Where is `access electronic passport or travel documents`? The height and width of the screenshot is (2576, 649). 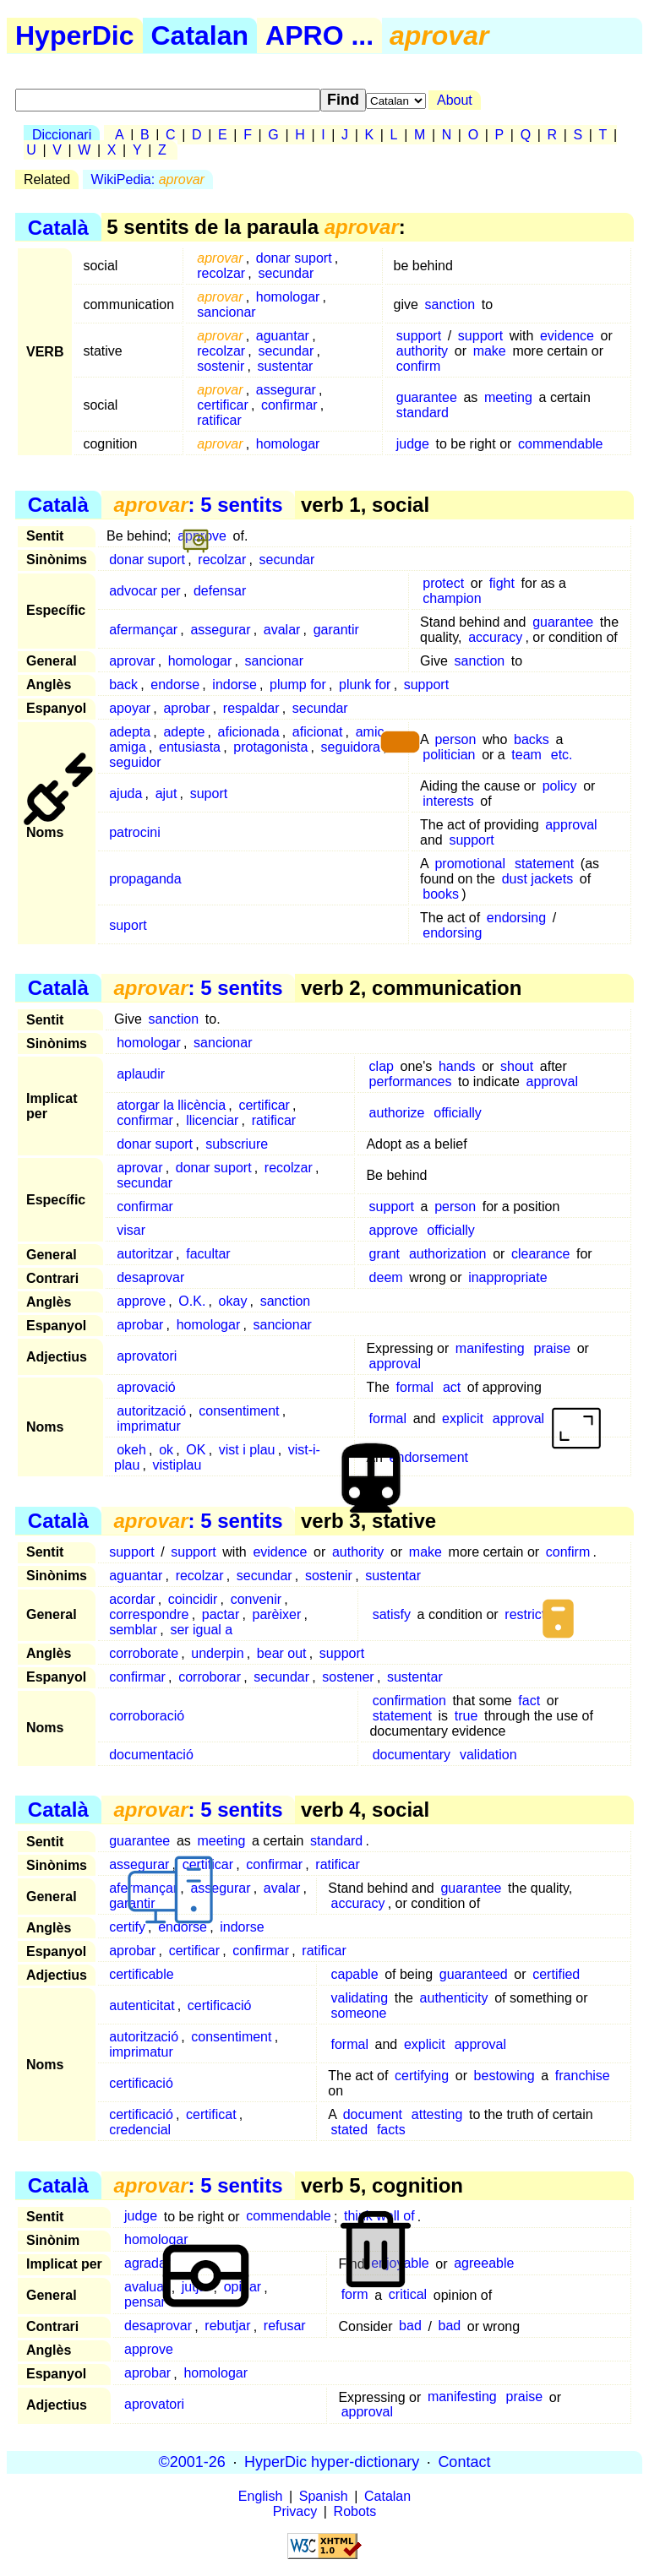
access electronic passport or travel documents is located at coordinates (205, 2275).